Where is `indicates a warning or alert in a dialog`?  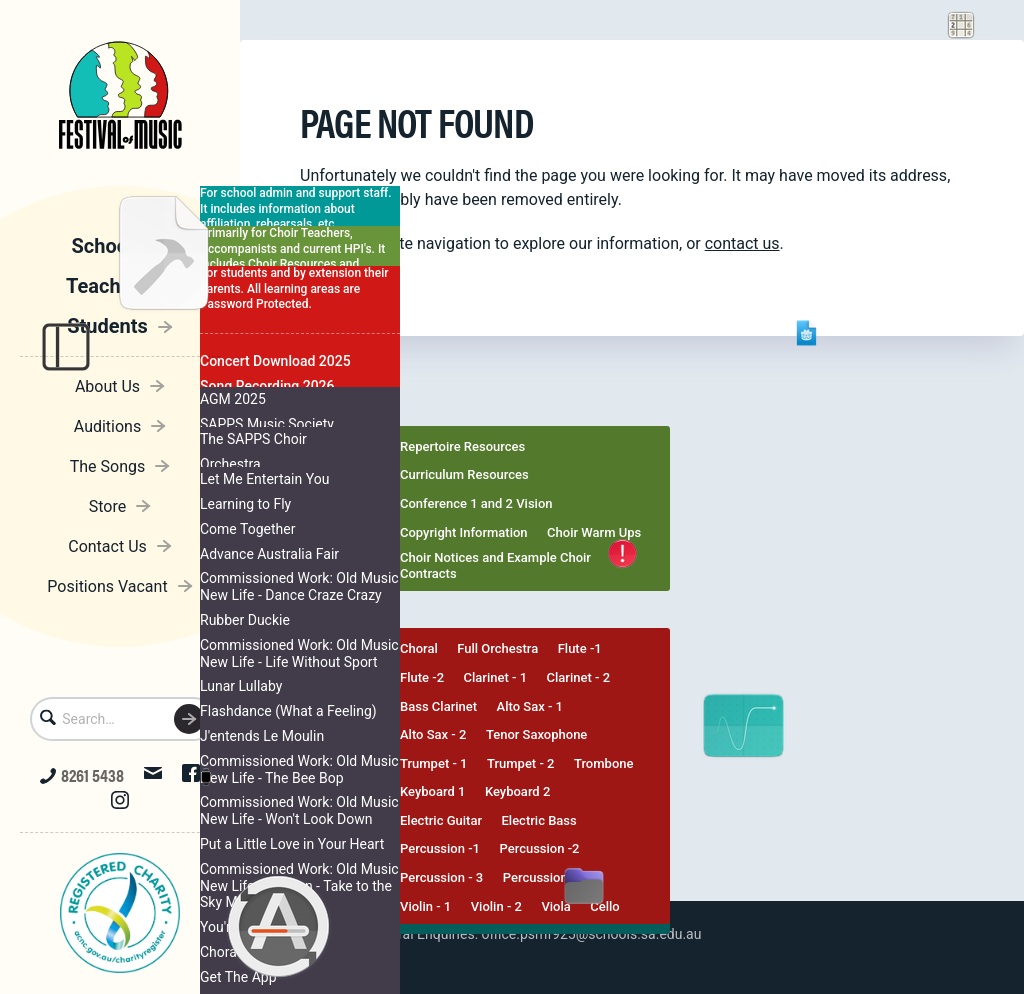
indicates a warning or alert in a dialog is located at coordinates (622, 553).